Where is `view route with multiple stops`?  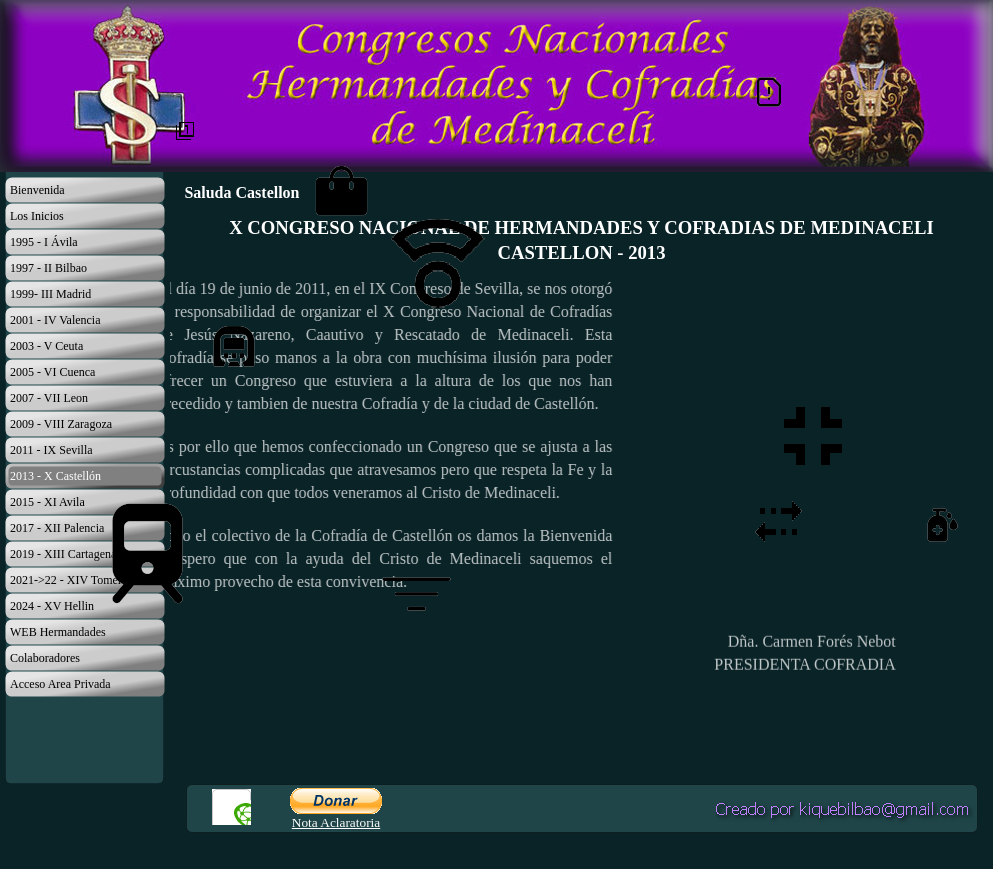 view route with multiple stops is located at coordinates (778, 521).